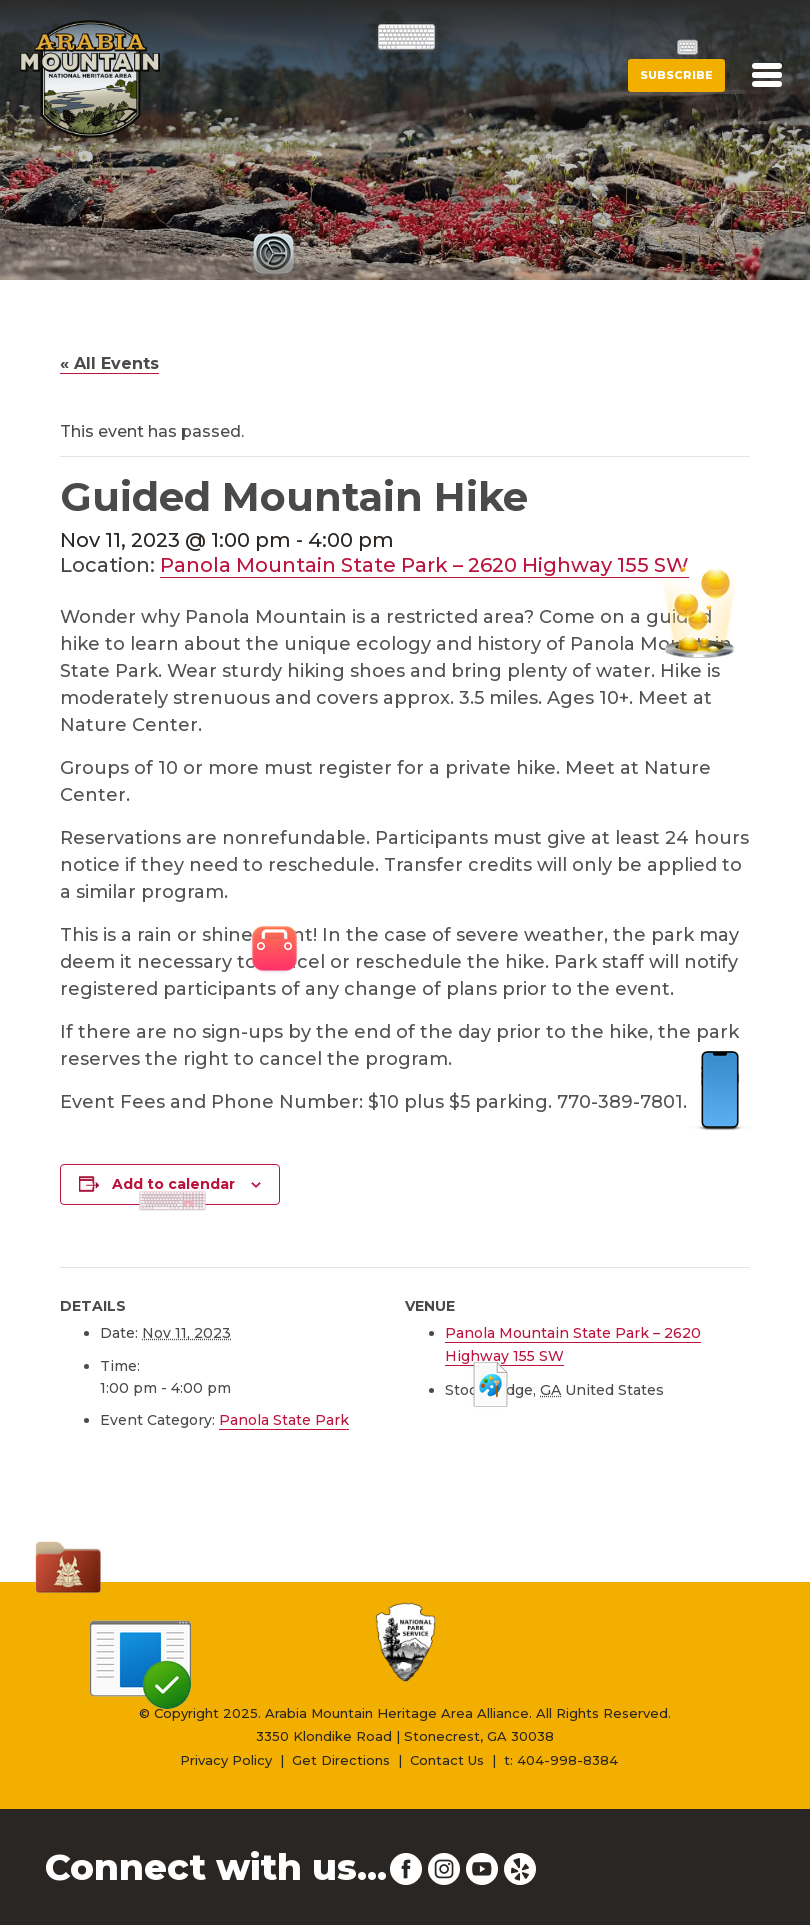 This screenshot has height=1925, width=810. I want to click on connect a bluetooth keyboard, so click(172, 1200).